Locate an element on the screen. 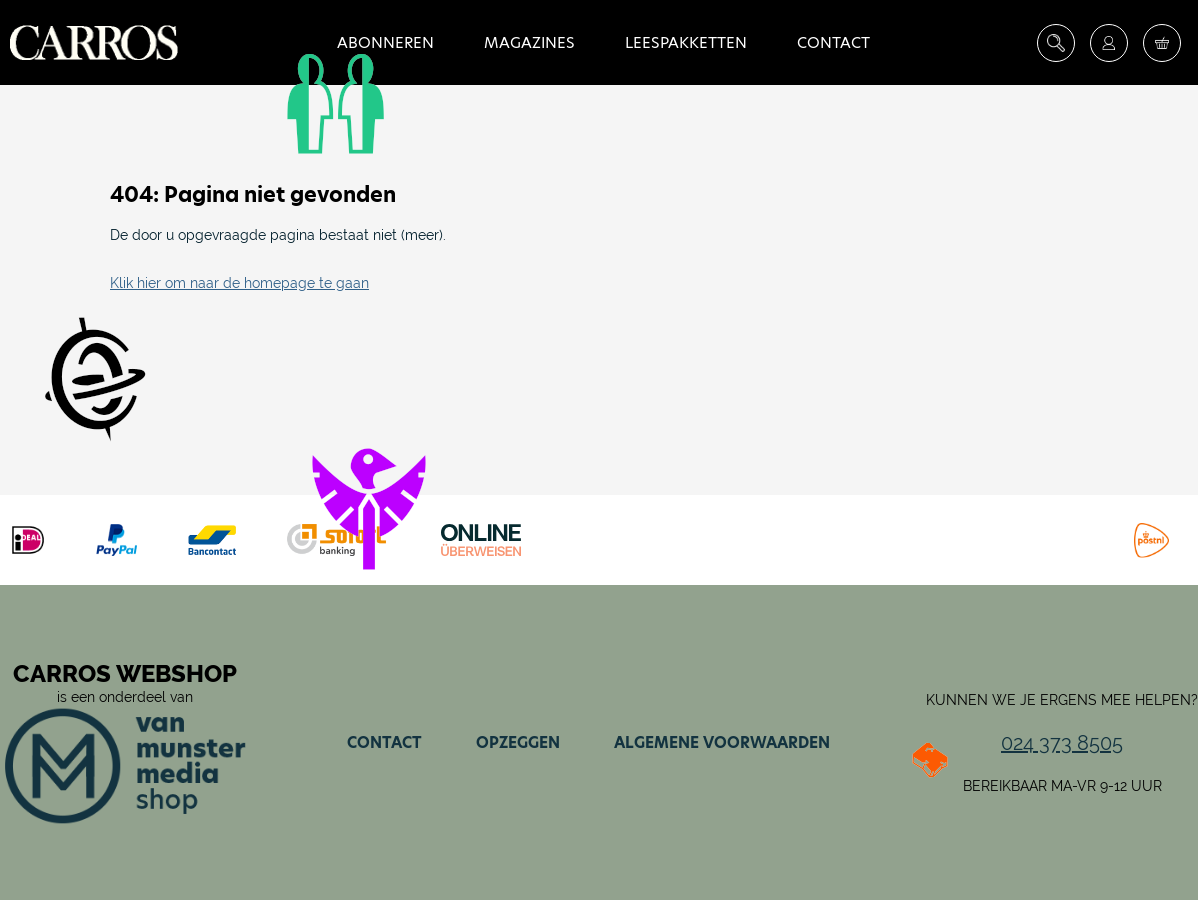 The image size is (1198, 900). royal or ceremonial item in a fantasy game inventory is located at coordinates (369, 508).